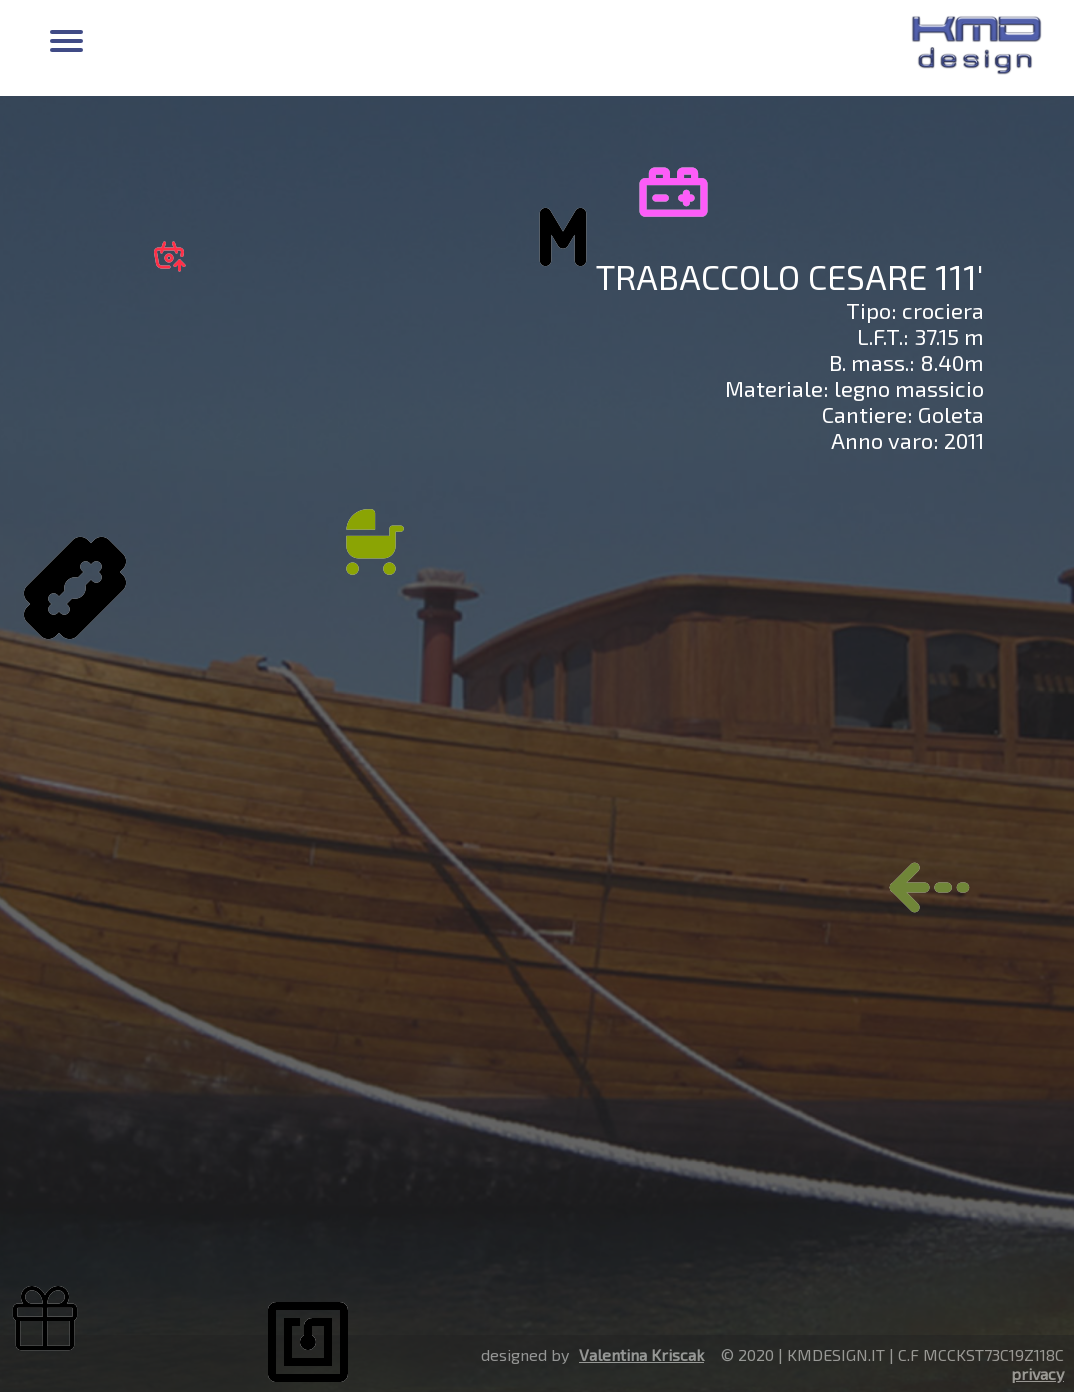  Describe the element at coordinates (308, 1342) in the screenshot. I see `enable NFC for contactless payments or transfers` at that location.